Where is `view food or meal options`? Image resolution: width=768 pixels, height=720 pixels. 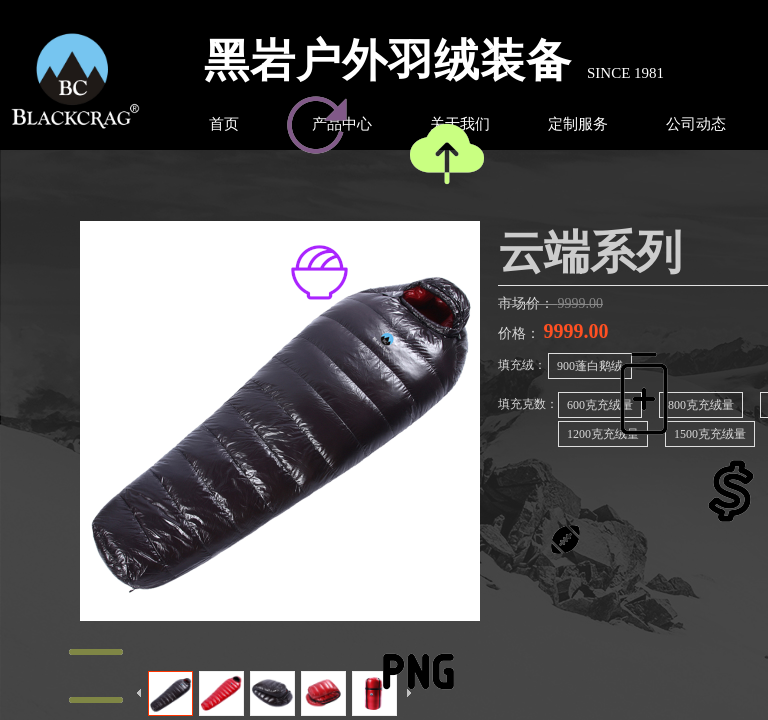
view food or meal options is located at coordinates (319, 273).